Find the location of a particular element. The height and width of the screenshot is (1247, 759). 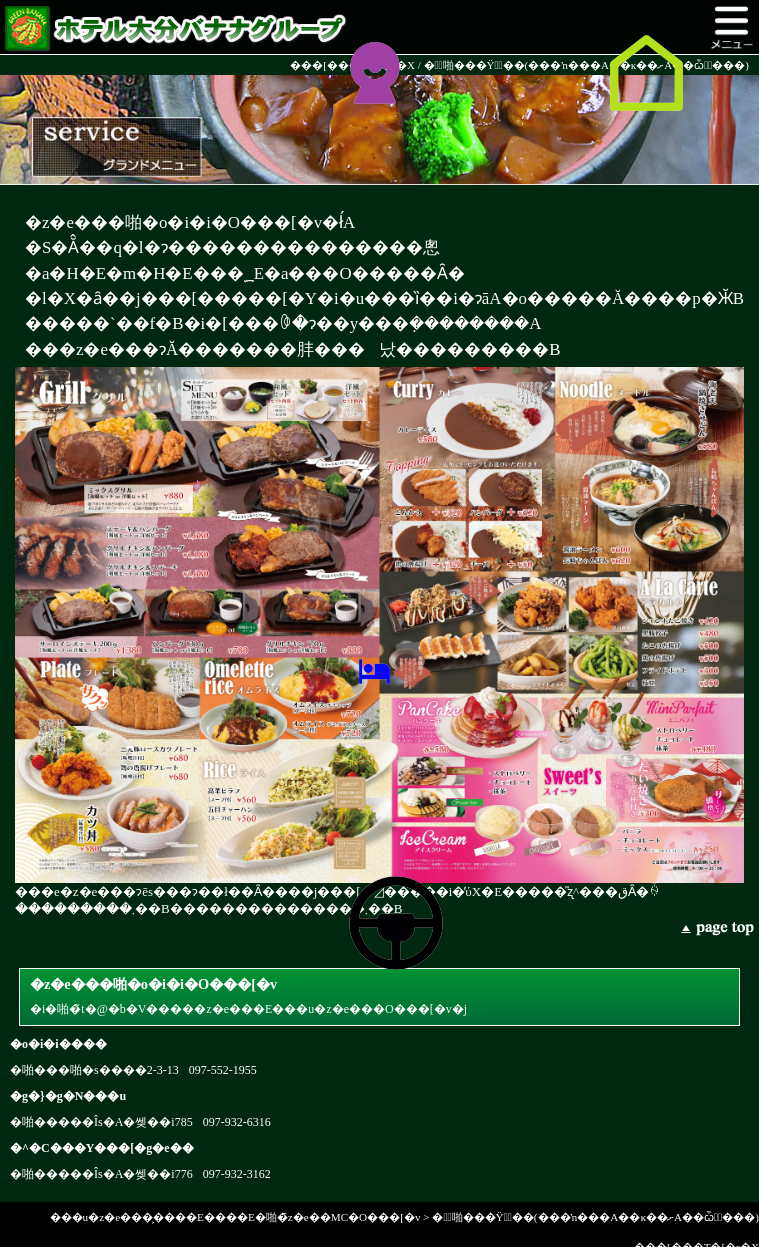

view user profile is located at coordinates (375, 73).